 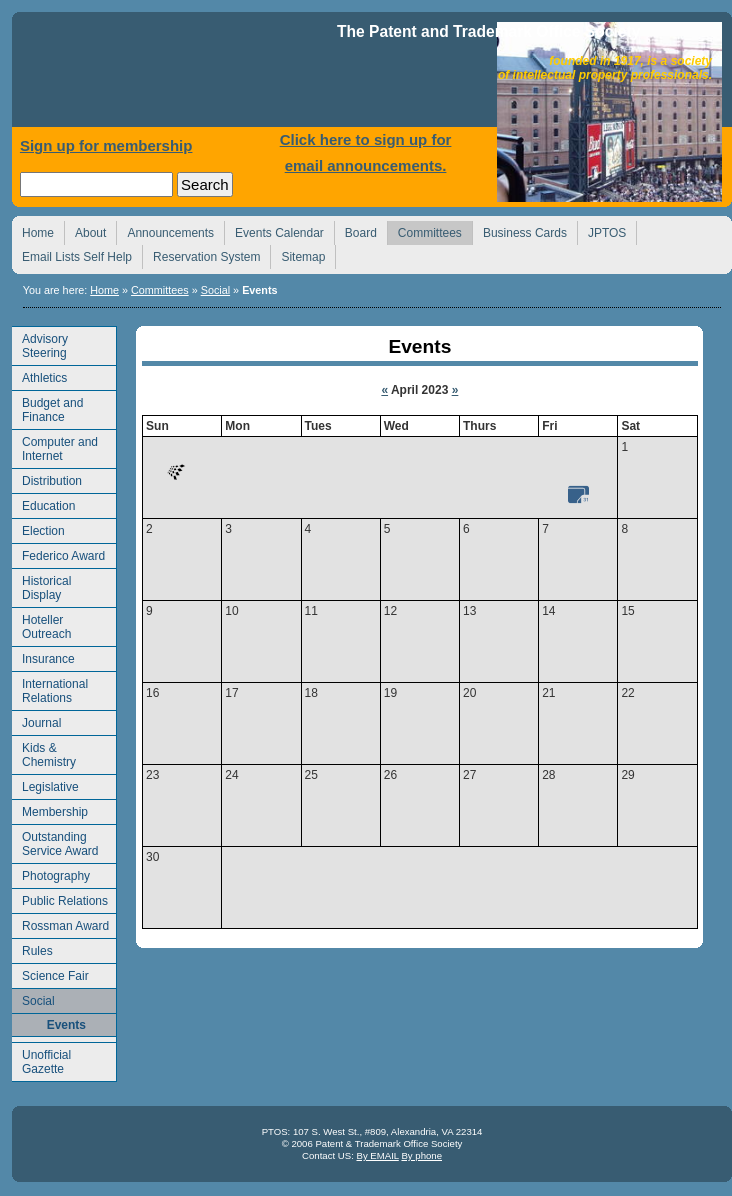 What do you see at coordinates (578, 494) in the screenshot?
I see `open Proton Calendar app` at bounding box center [578, 494].